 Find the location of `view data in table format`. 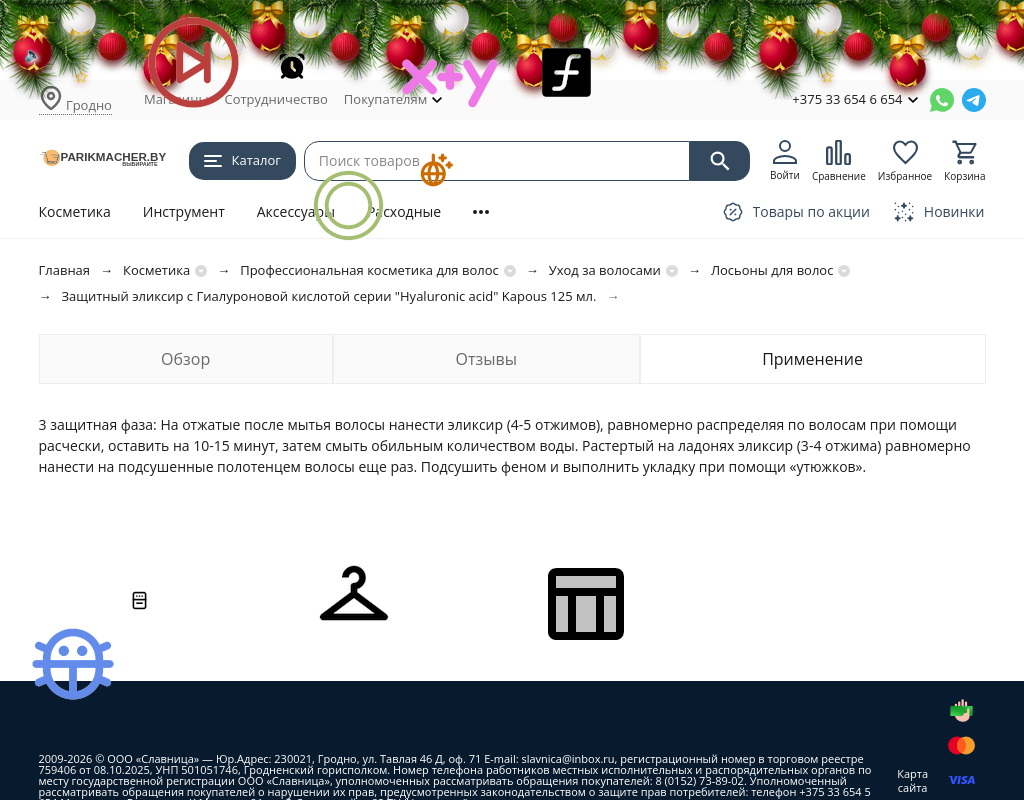

view data in table format is located at coordinates (584, 604).